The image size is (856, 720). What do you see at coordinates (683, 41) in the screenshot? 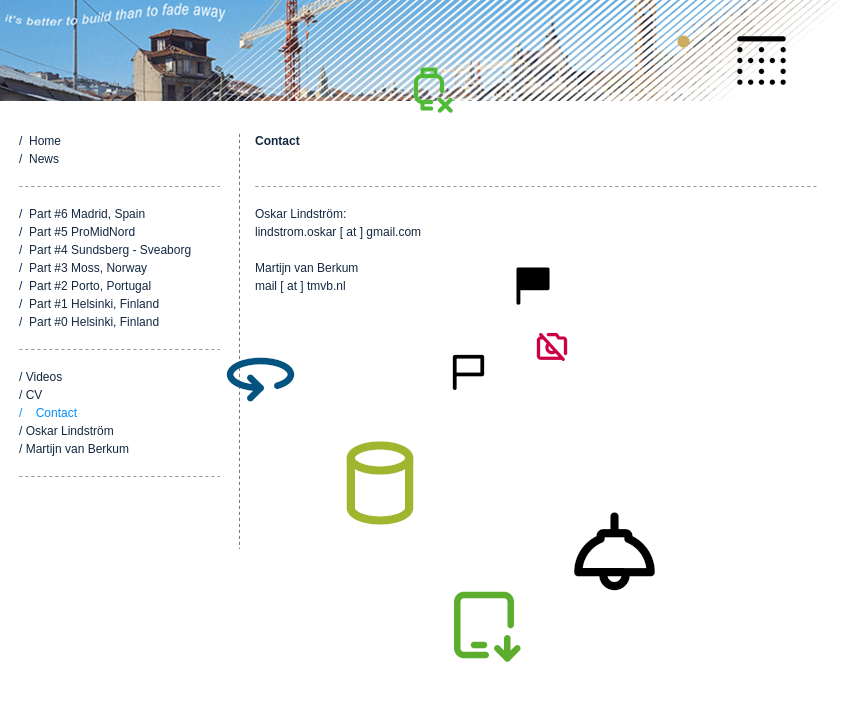
I see `indicates an unread notification or new item` at bounding box center [683, 41].